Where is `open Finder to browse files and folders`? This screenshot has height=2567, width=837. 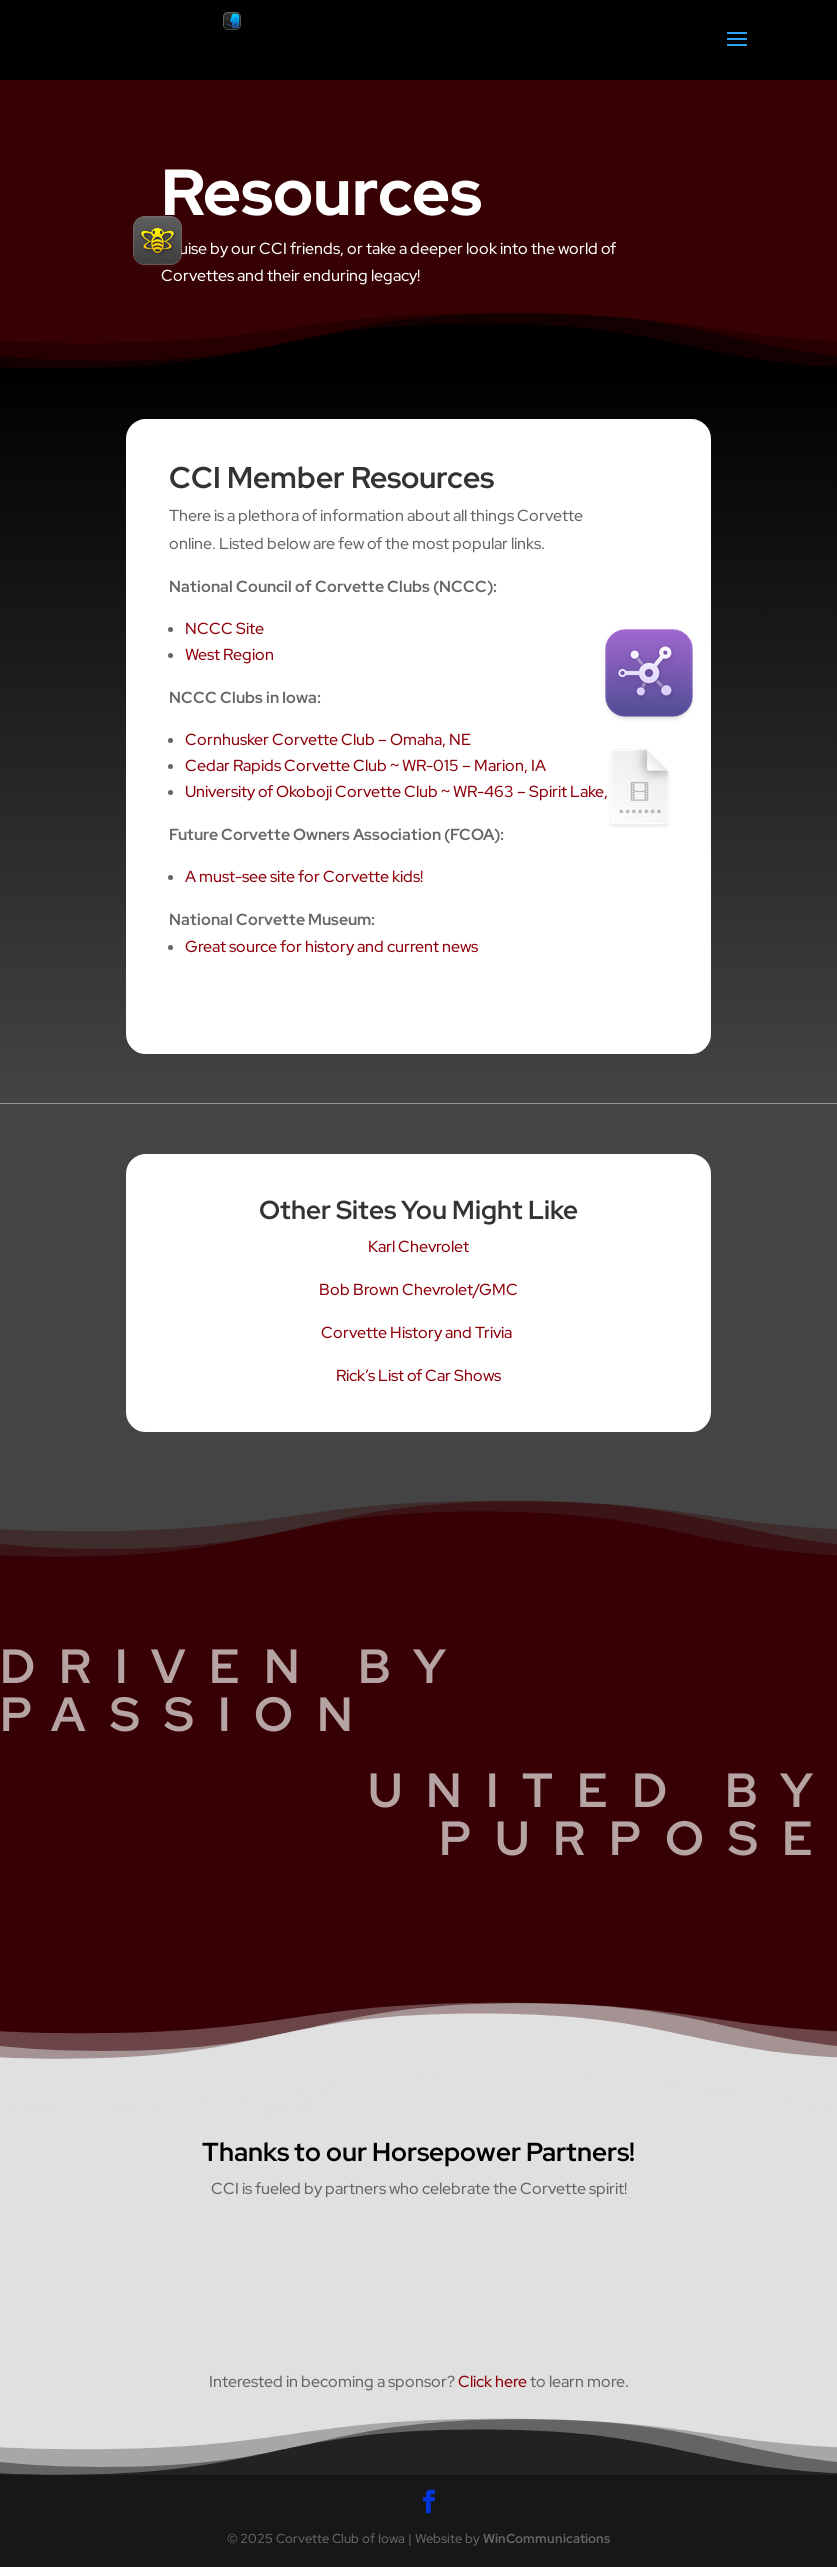 open Finder to browse files and folders is located at coordinates (232, 21).